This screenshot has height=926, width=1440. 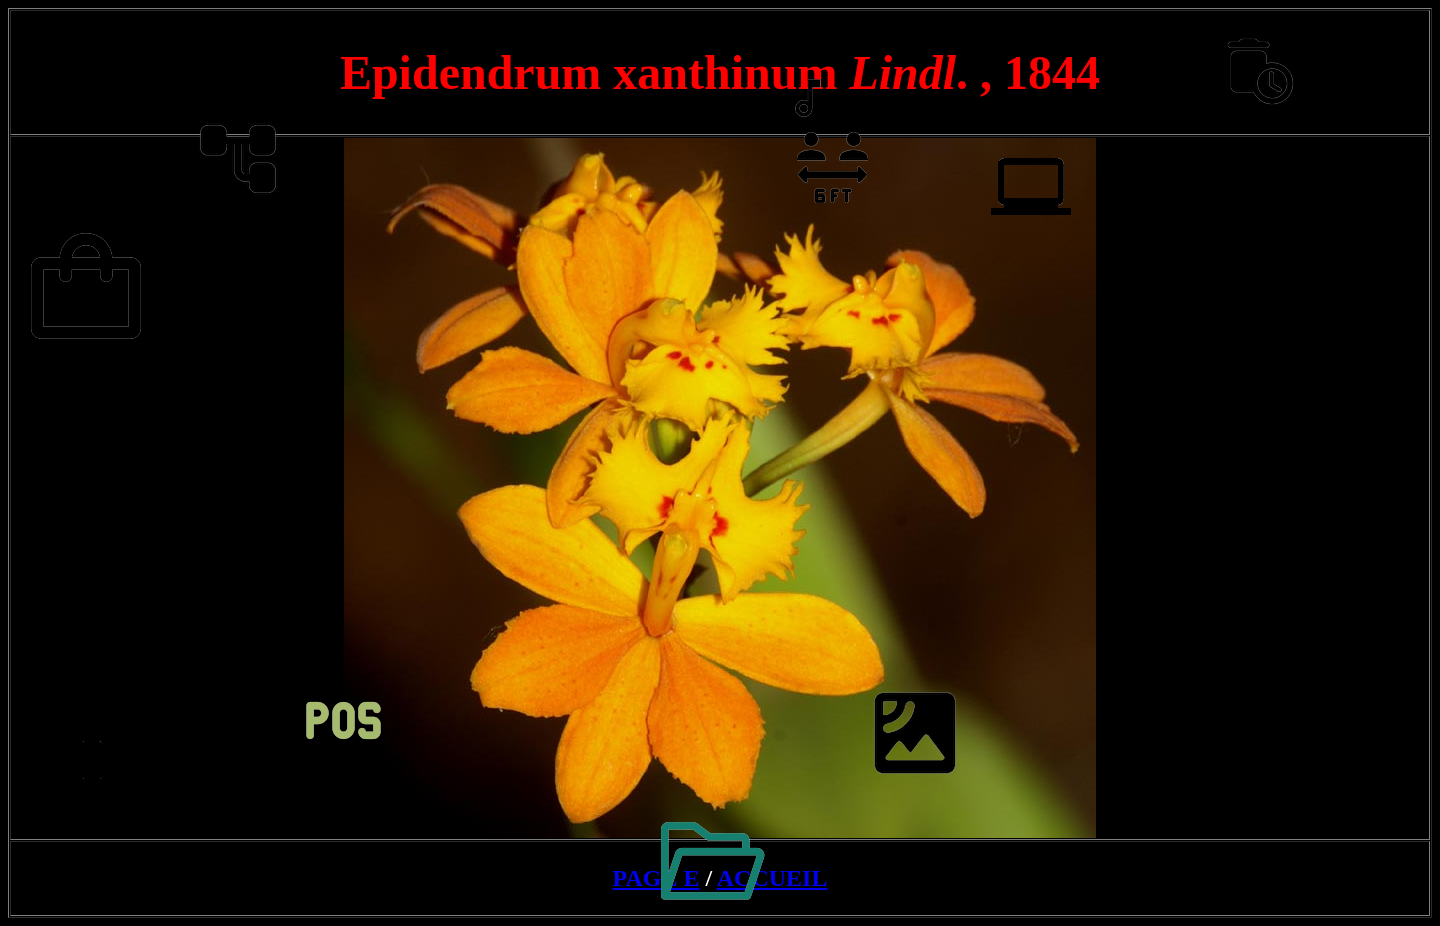 What do you see at coordinates (709, 859) in the screenshot?
I see `open folder to view contents` at bounding box center [709, 859].